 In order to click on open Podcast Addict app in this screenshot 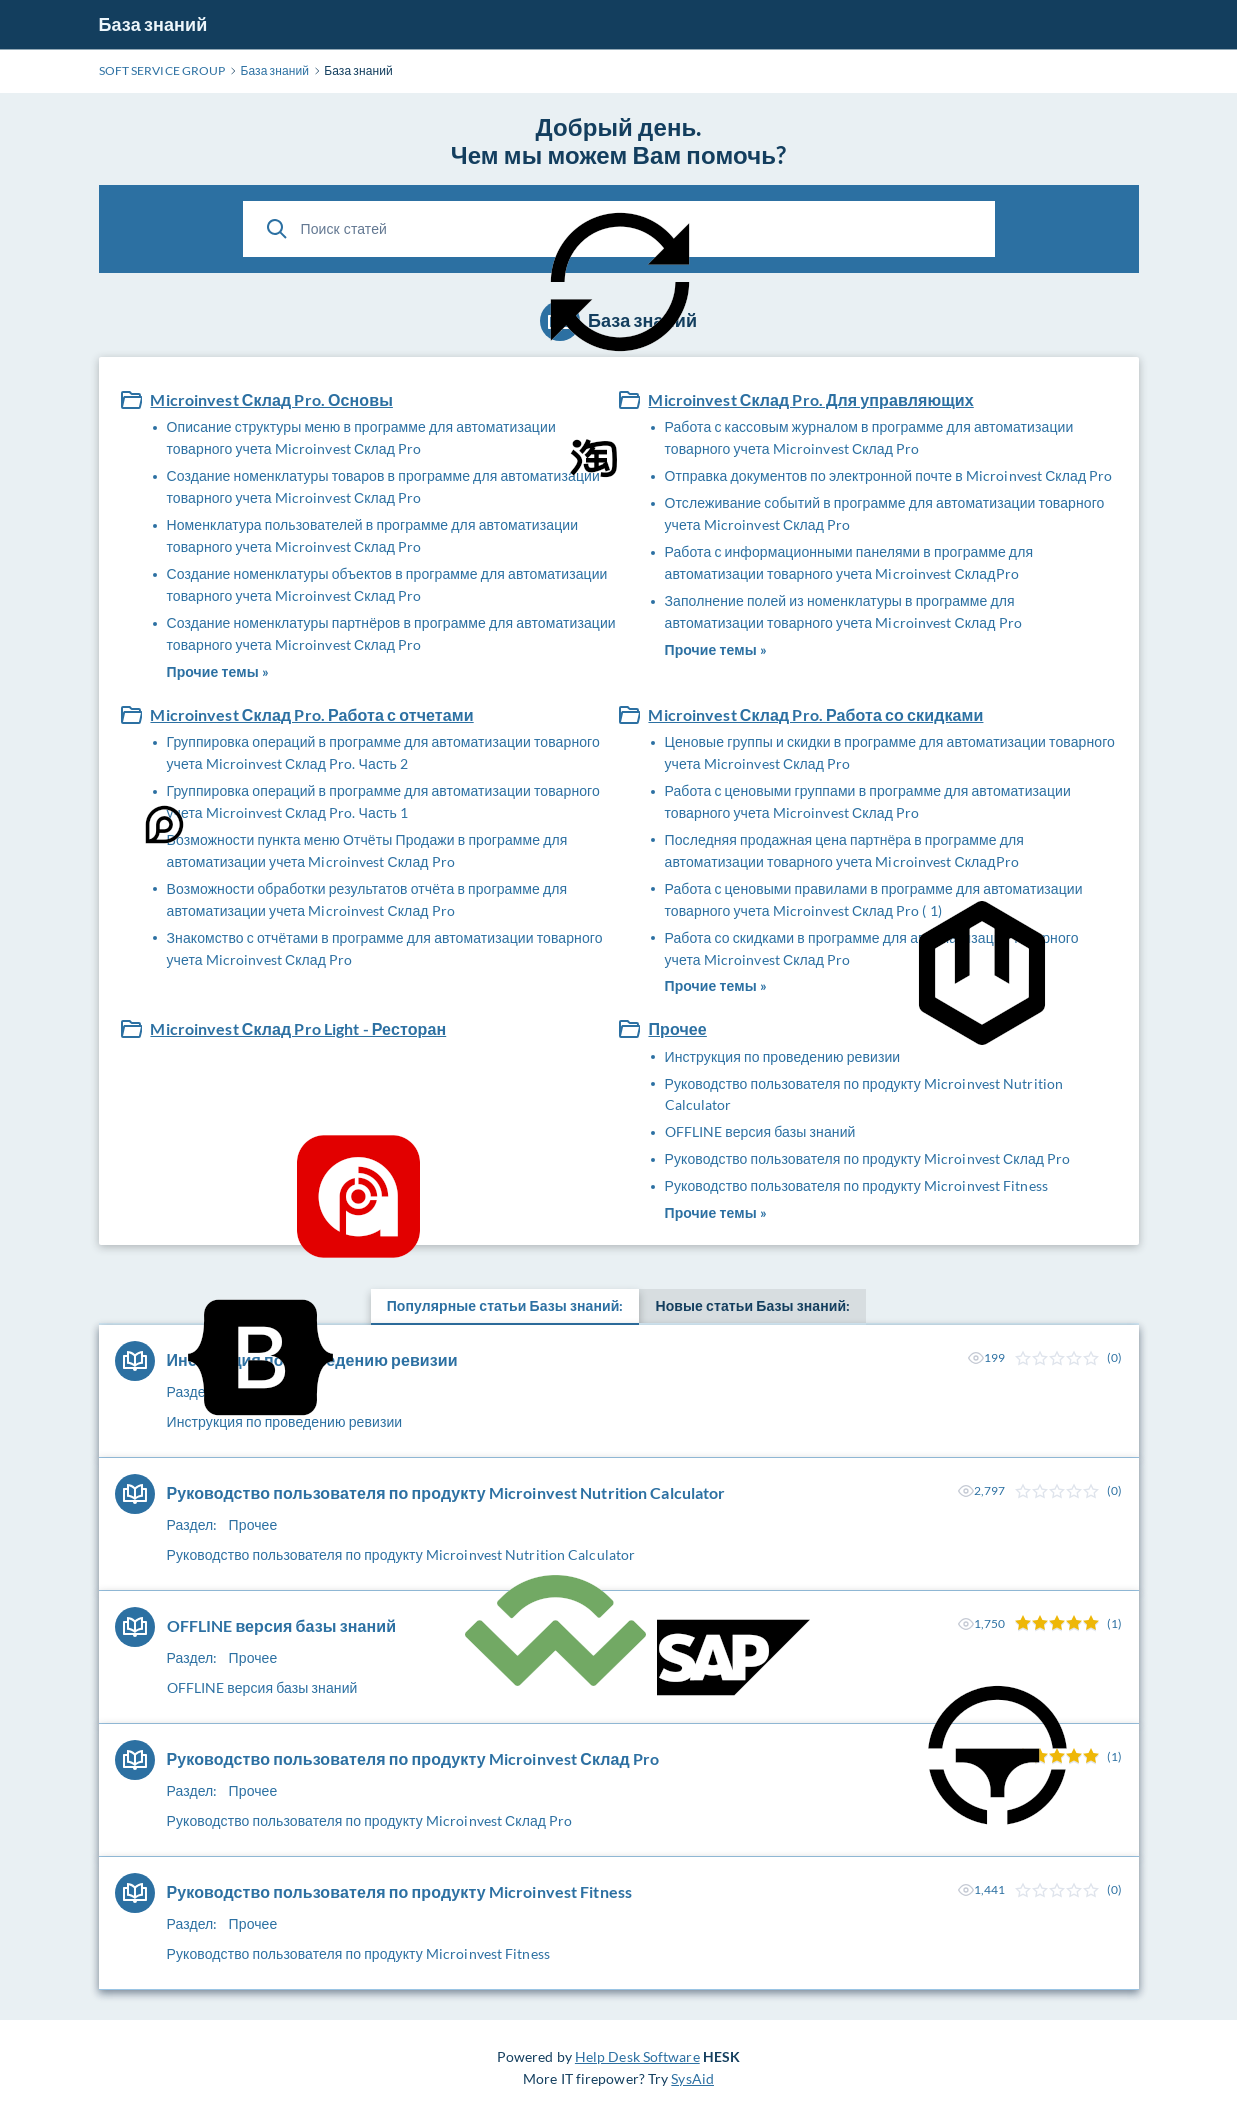, I will do `click(358, 1196)`.